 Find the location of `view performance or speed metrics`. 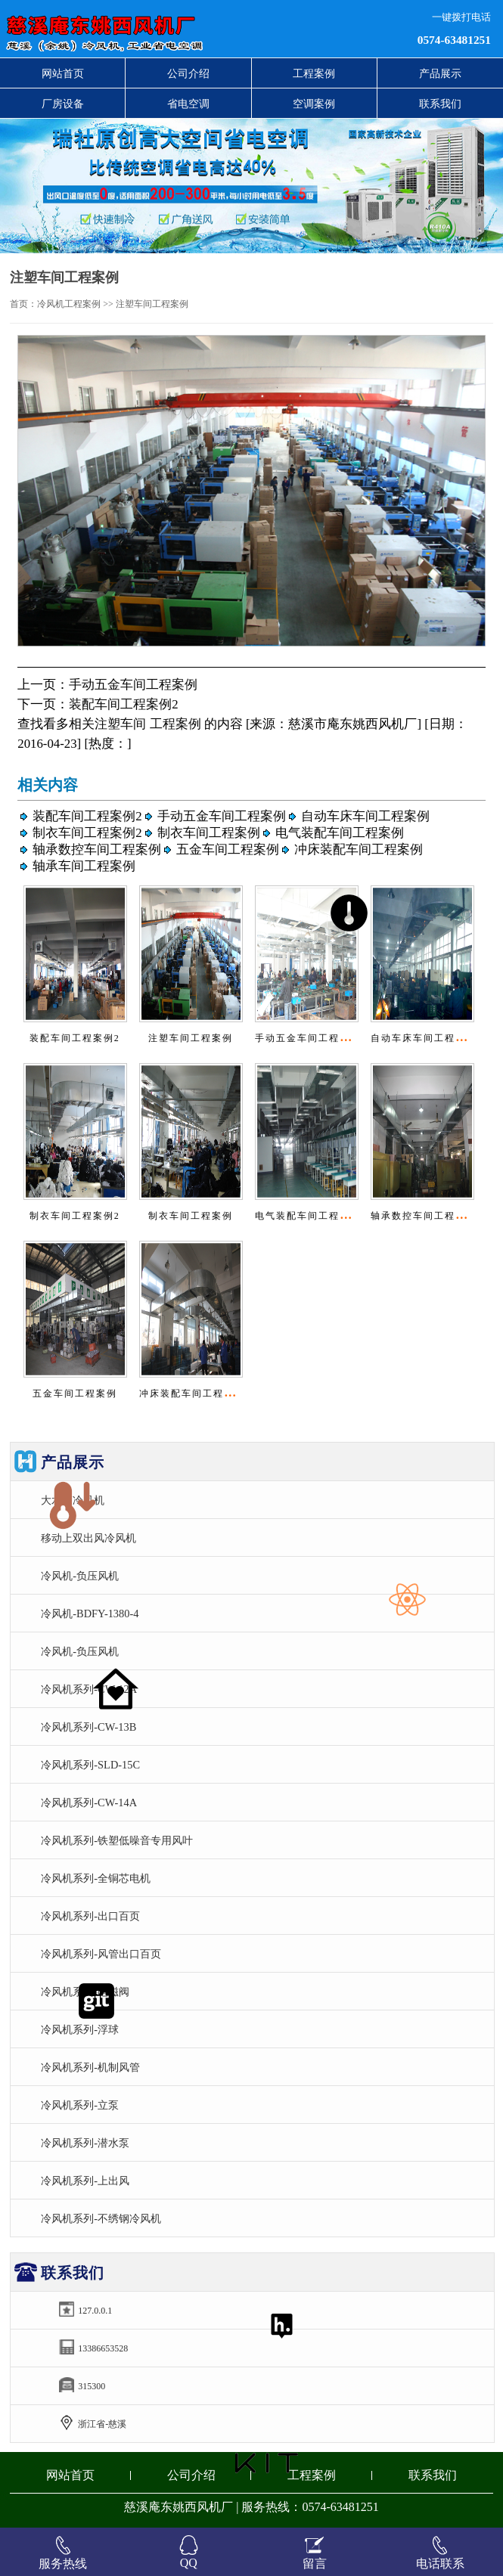

view performance or speed metrics is located at coordinates (349, 913).